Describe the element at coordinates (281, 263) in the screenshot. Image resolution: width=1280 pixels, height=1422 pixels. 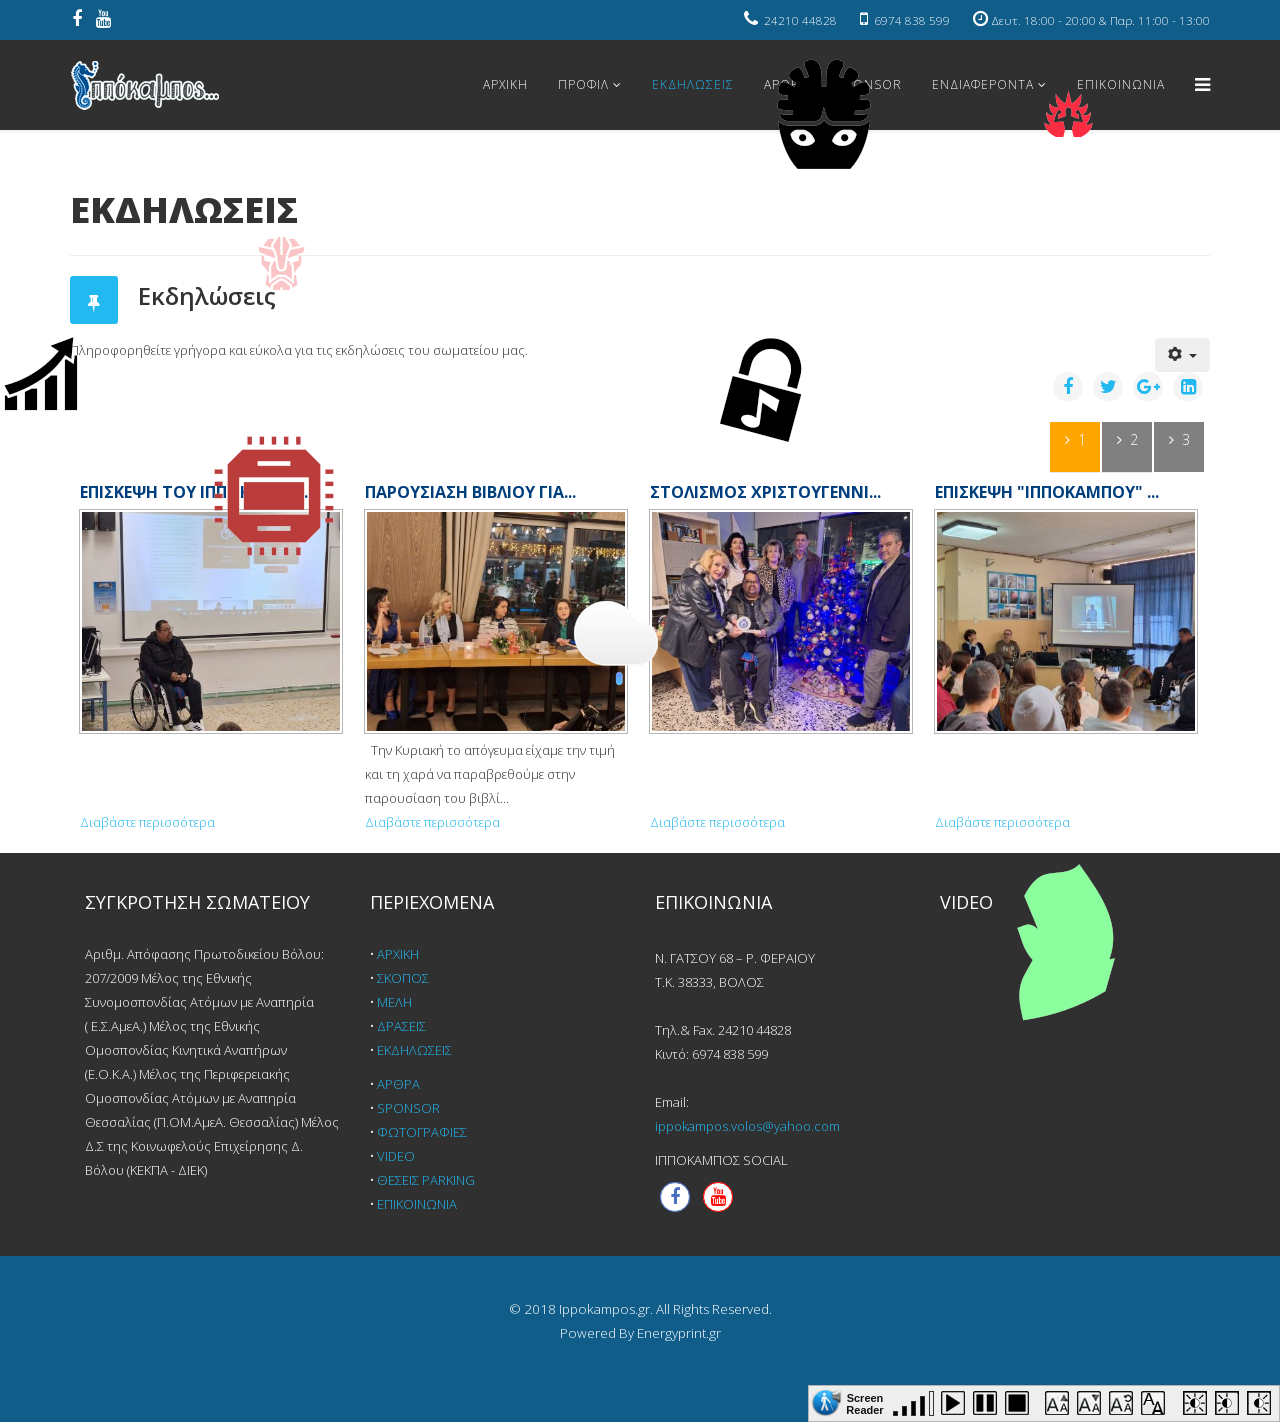
I see `select mech or robot character` at that location.